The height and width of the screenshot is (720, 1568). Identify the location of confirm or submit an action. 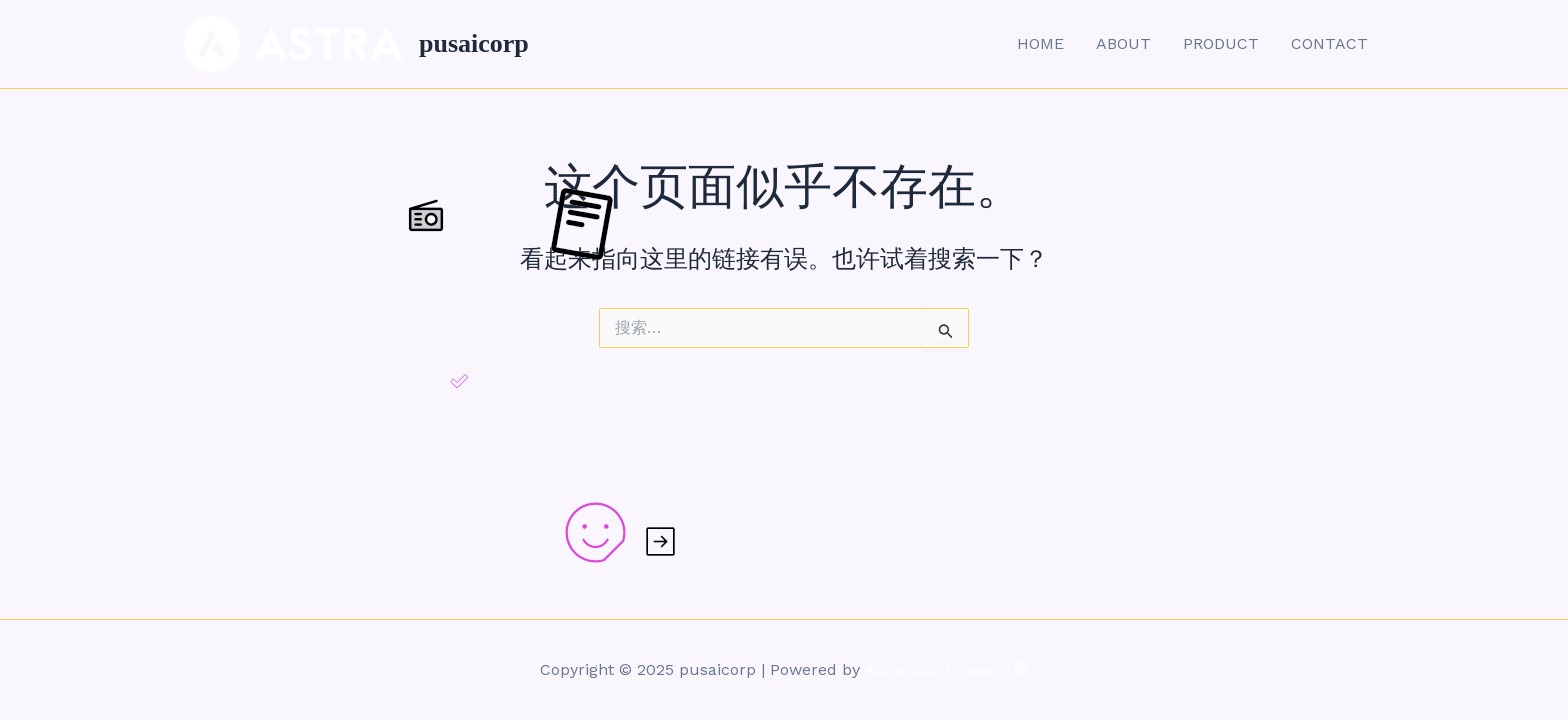
(459, 381).